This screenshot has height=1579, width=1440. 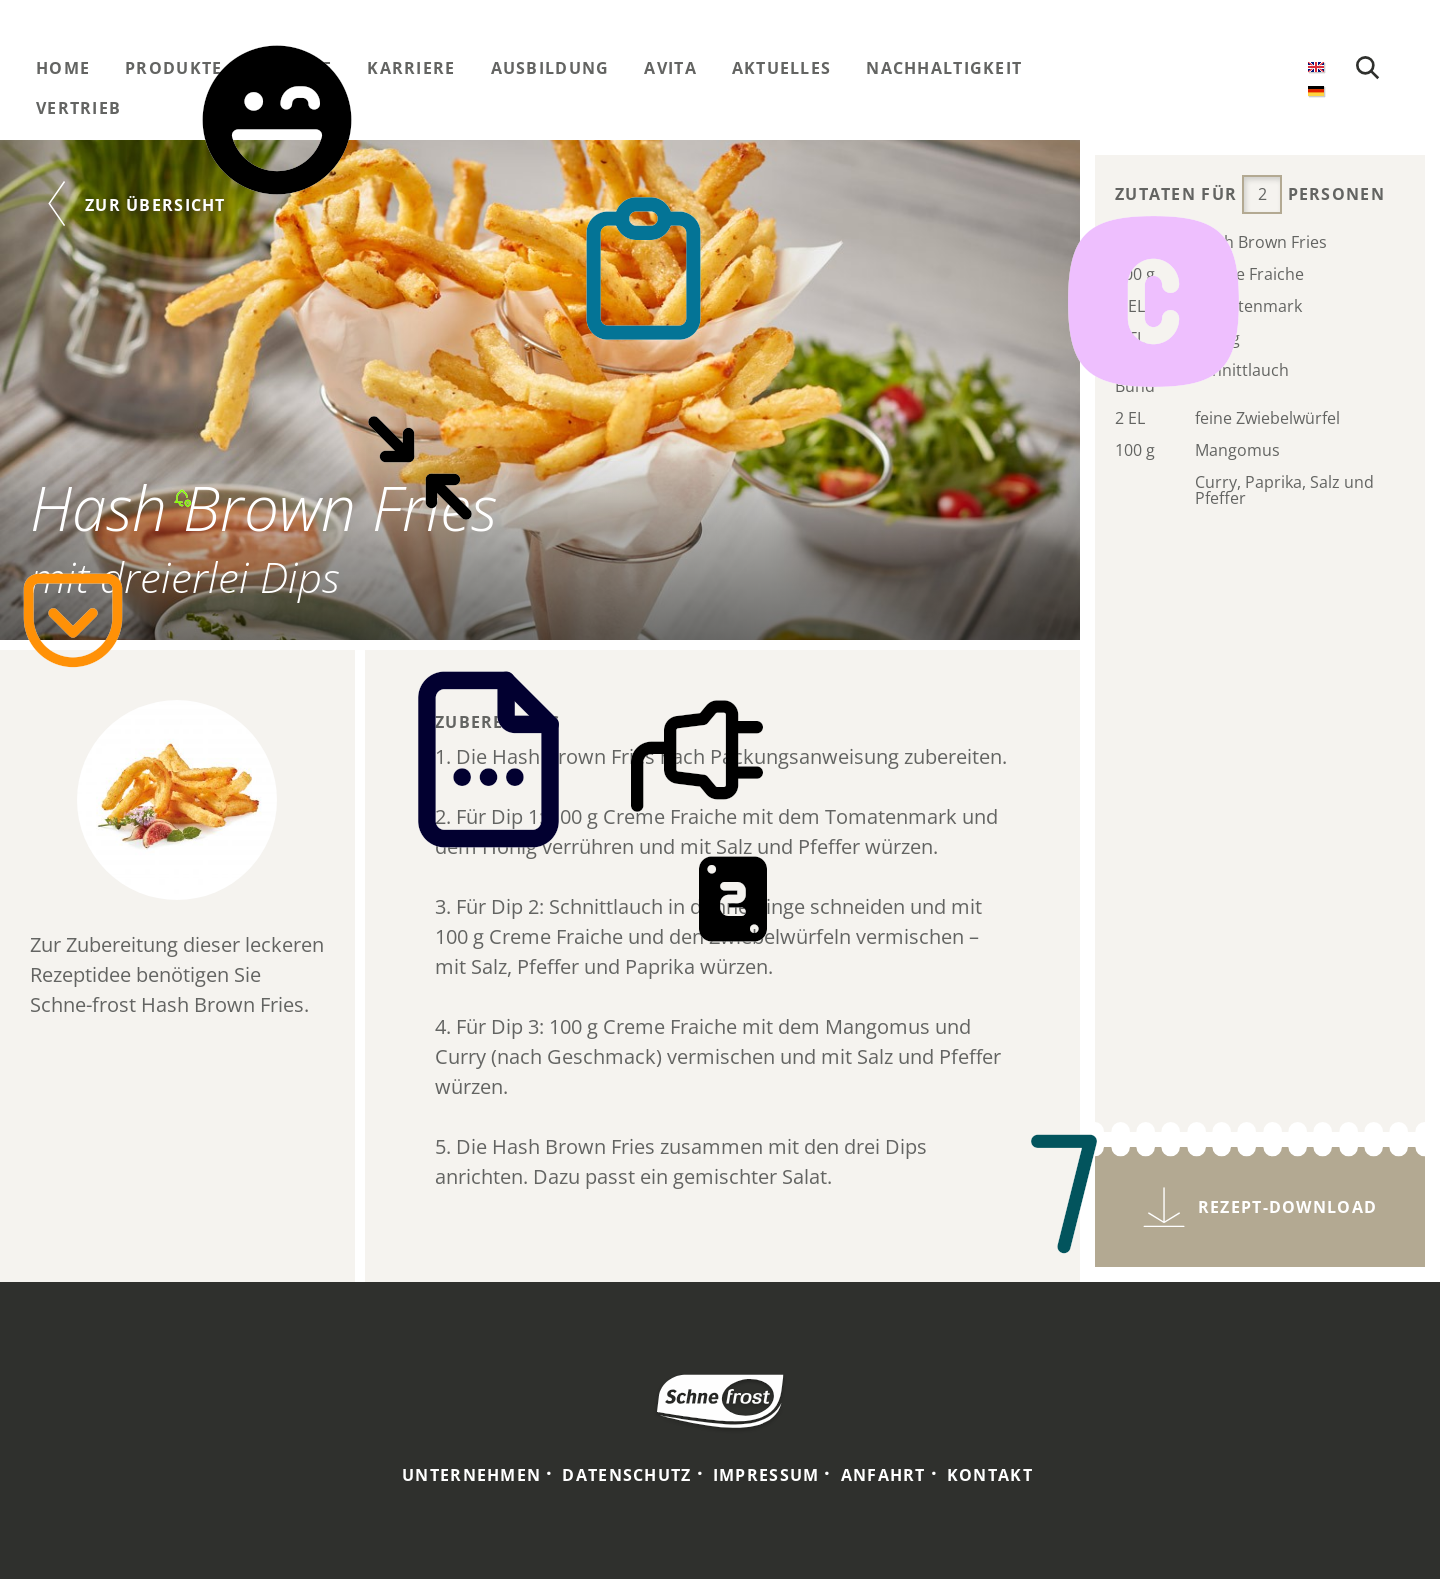 I want to click on indicates a copyright symbol or content ownership, so click(x=1153, y=301).